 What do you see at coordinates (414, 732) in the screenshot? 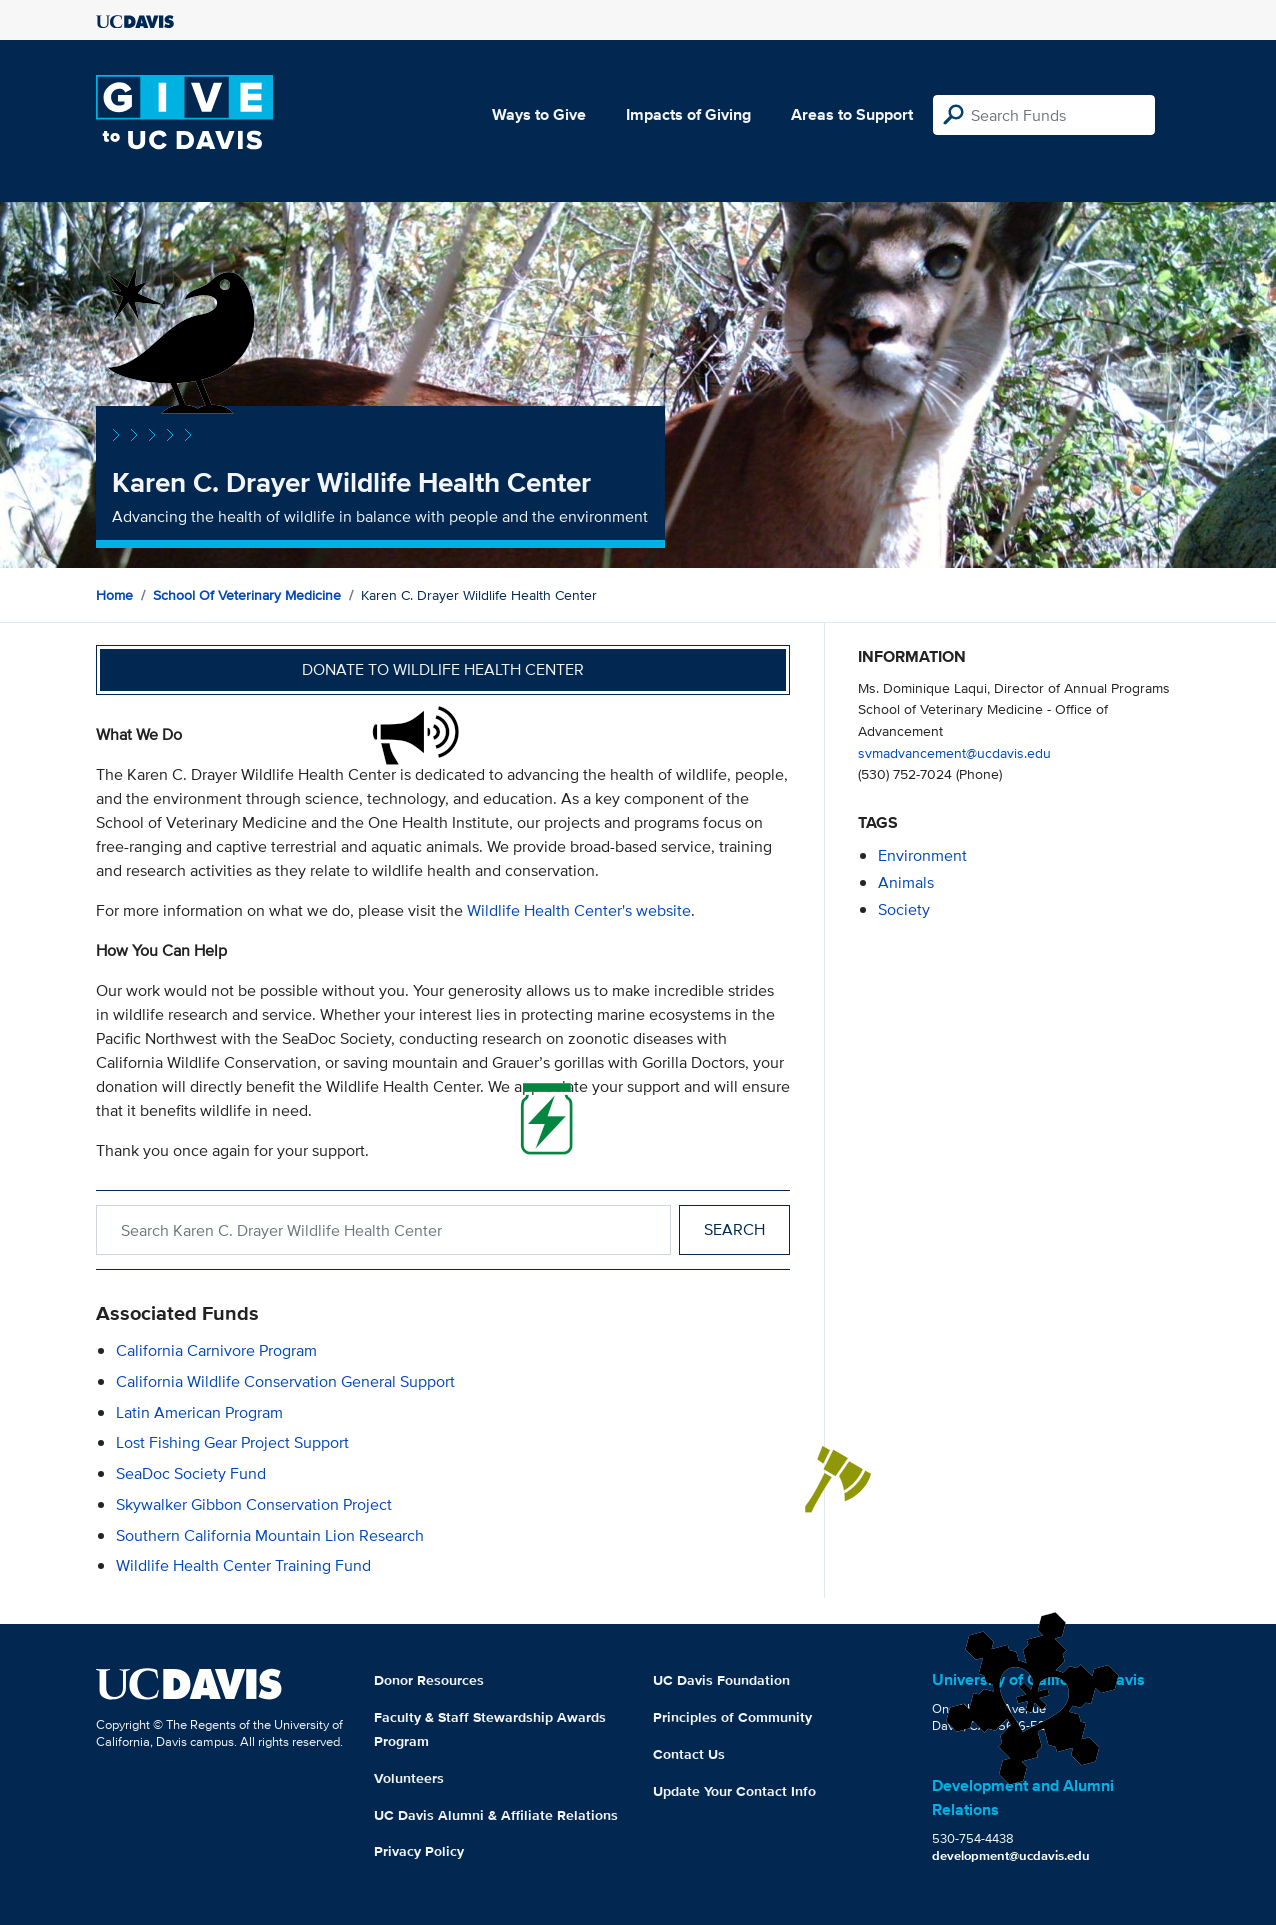
I see `make an announcement or broadcast` at bounding box center [414, 732].